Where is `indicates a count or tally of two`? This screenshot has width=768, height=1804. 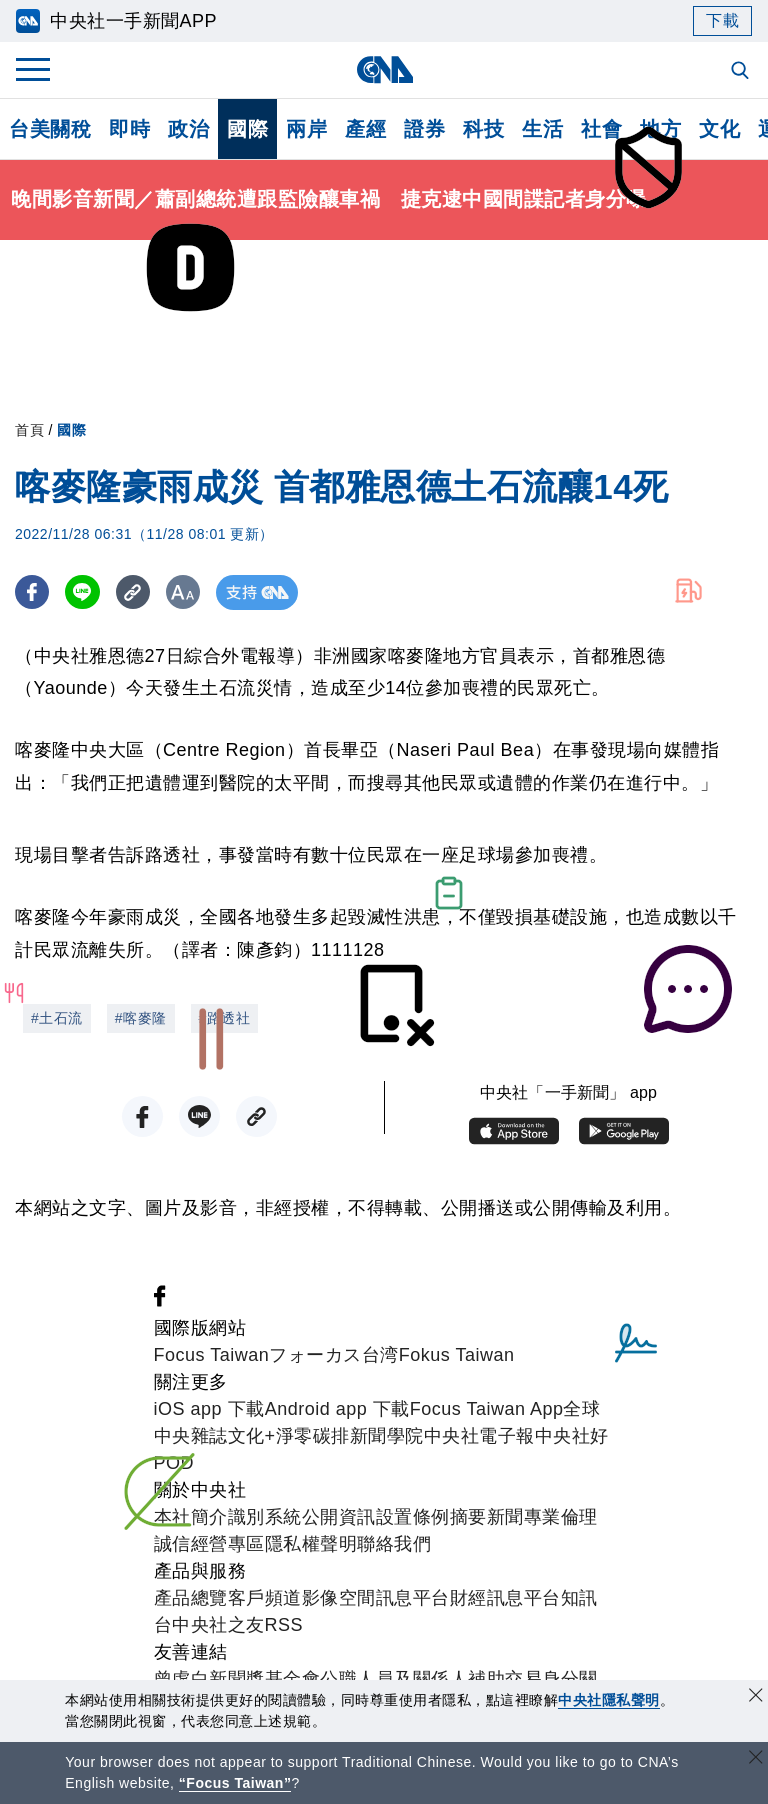 indicates a count or tally of two is located at coordinates (230, 1039).